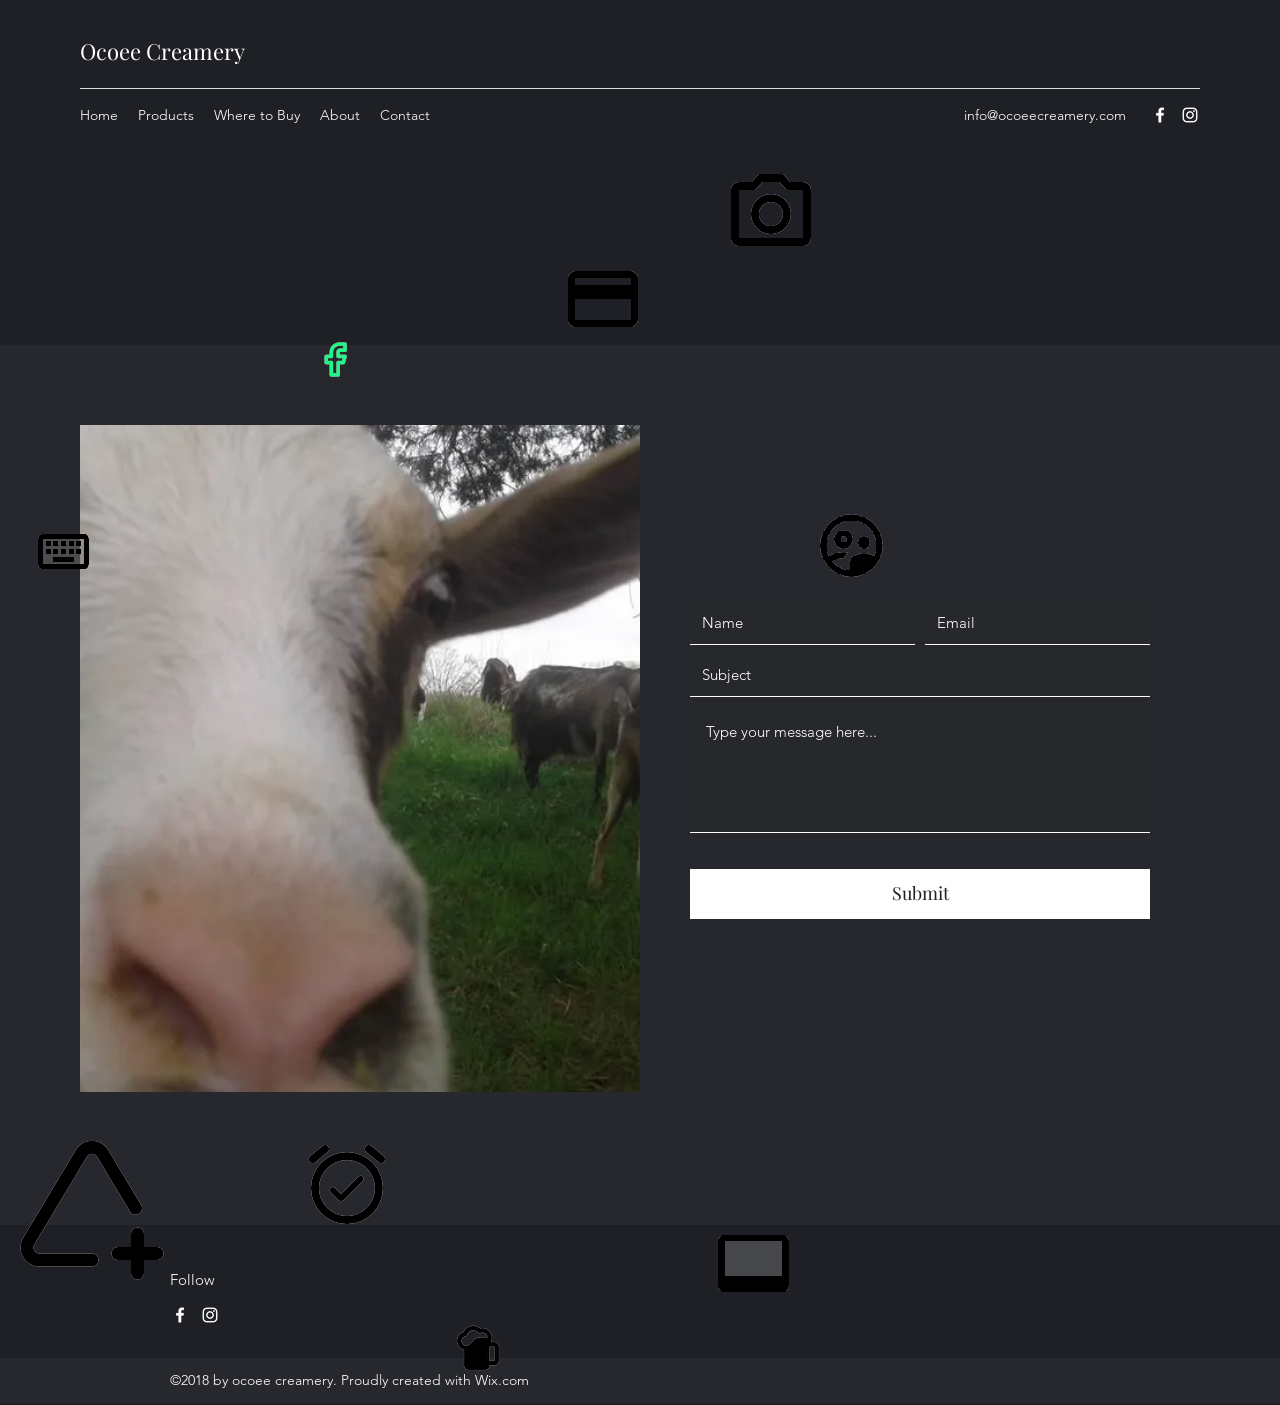 This screenshot has width=1280, height=1405. Describe the element at coordinates (771, 214) in the screenshot. I see `take a photo` at that location.